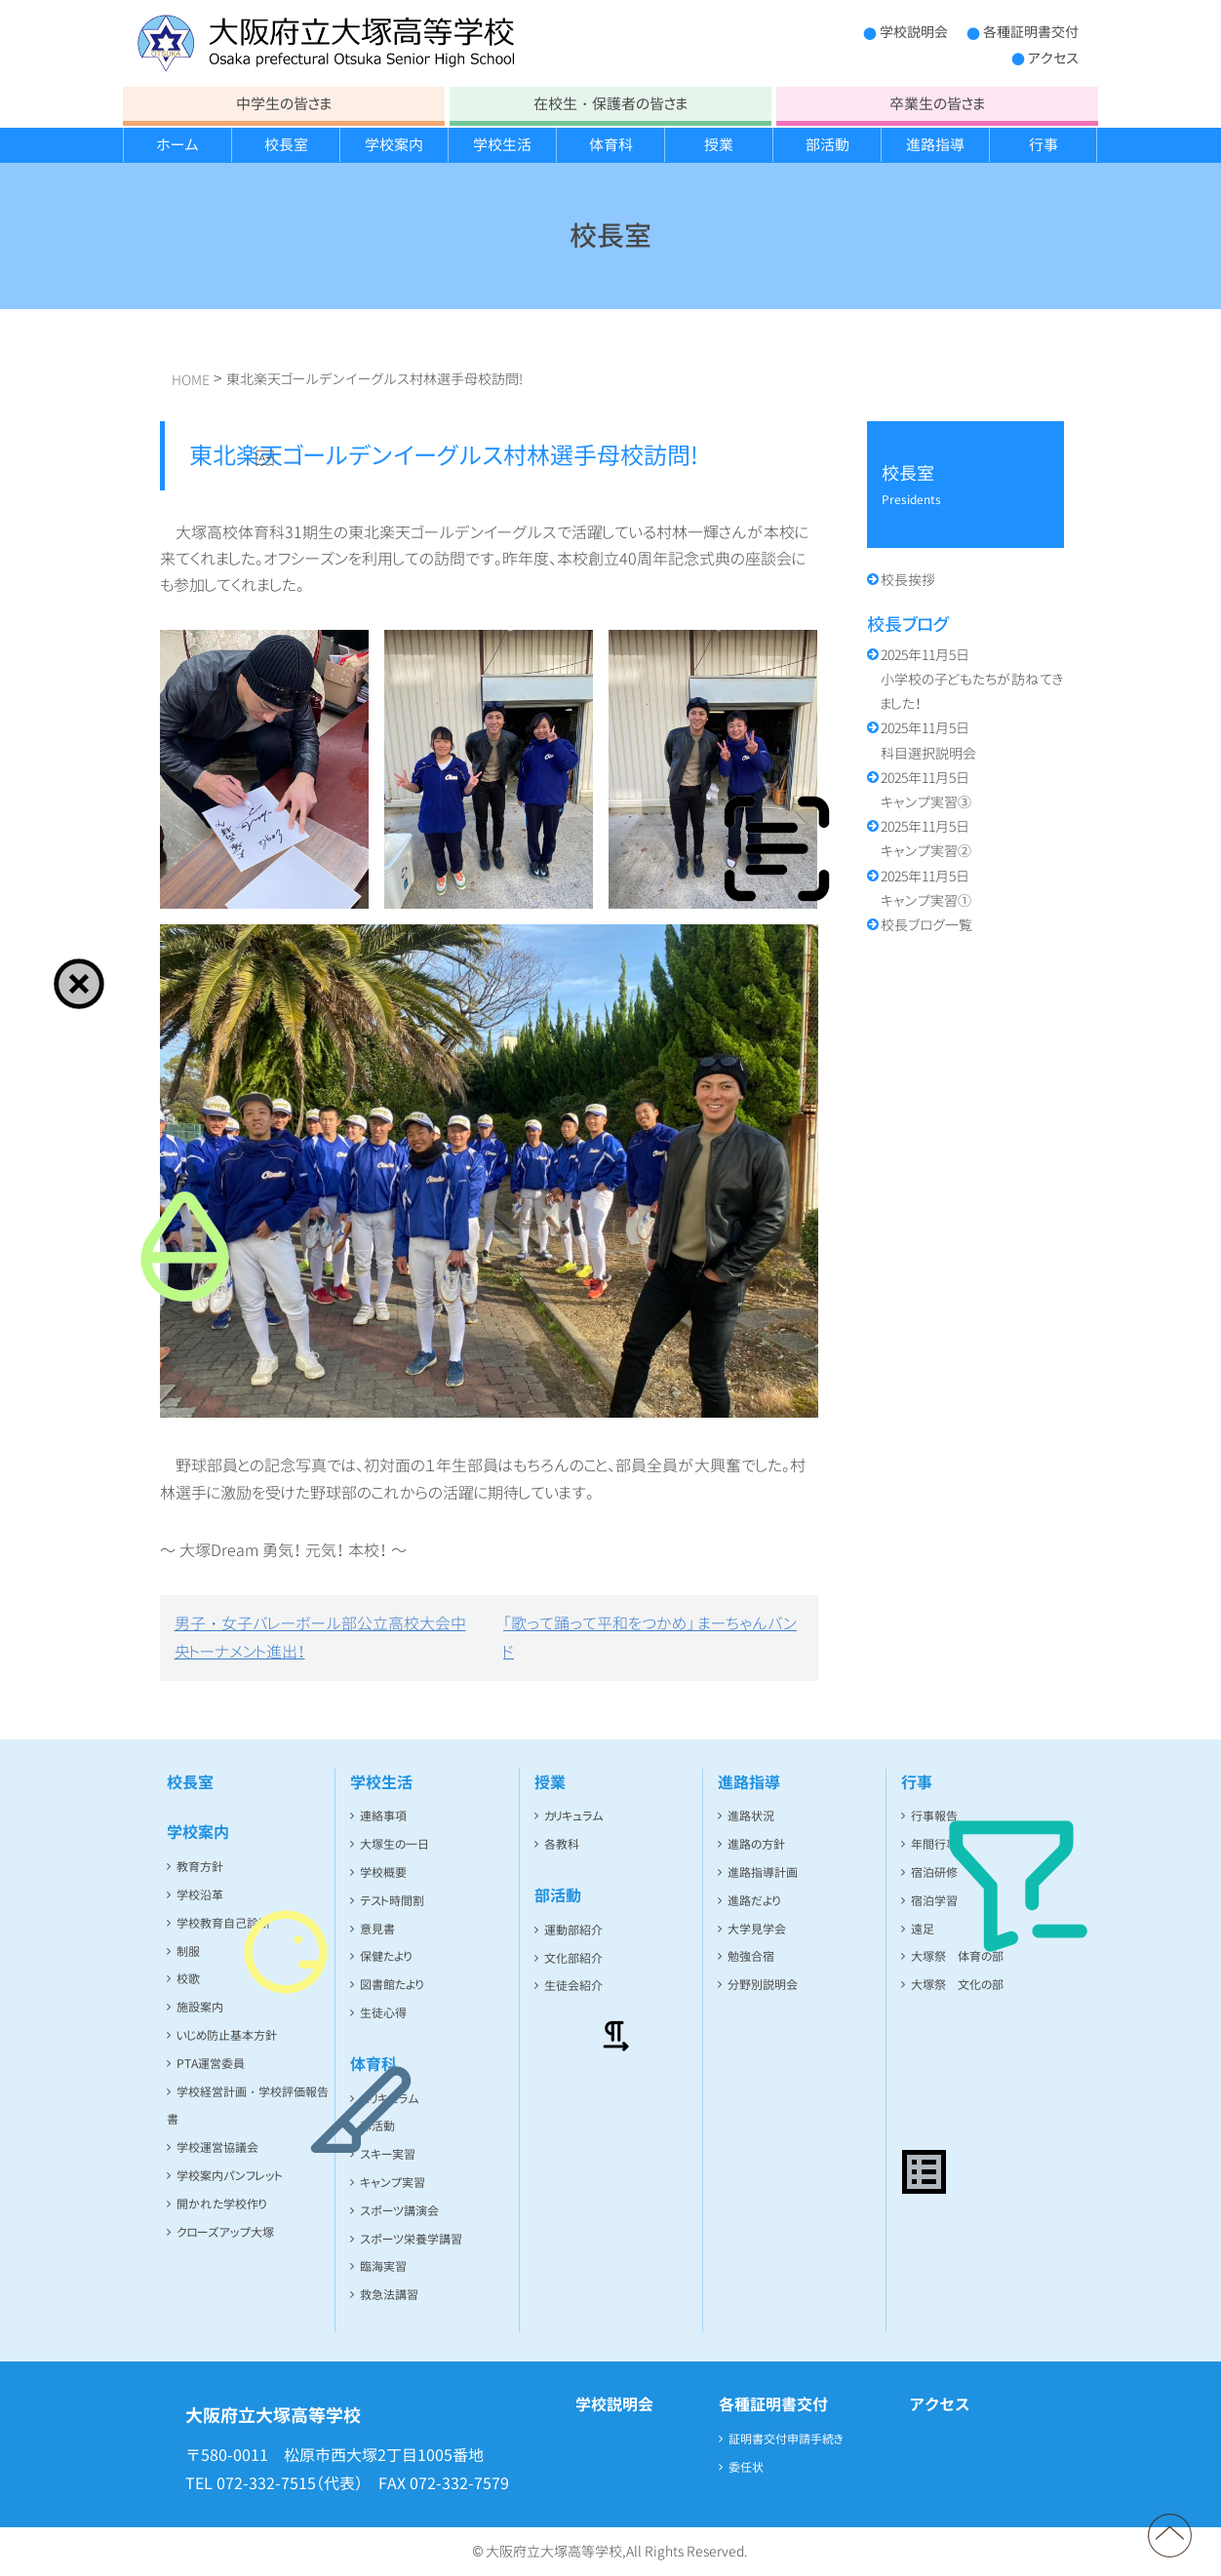 The width and height of the screenshot is (1221, 2576). What do you see at coordinates (361, 2112) in the screenshot?
I see `slice or cut selected content` at bounding box center [361, 2112].